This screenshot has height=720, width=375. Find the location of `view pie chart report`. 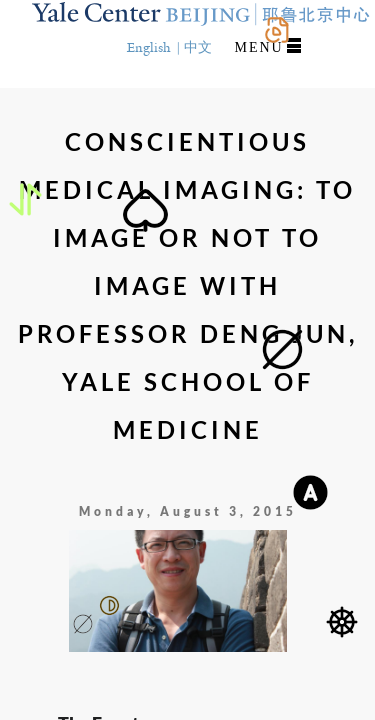

view pie chart report is located at coordinates (278, 30).